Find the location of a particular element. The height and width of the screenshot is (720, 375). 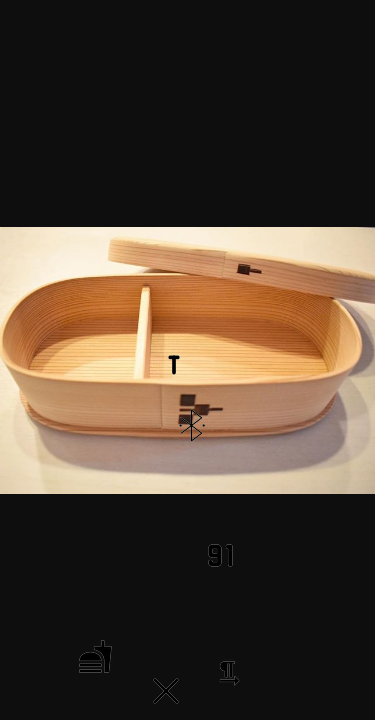

text formatting option for title case is located at coordinates (174, 365).